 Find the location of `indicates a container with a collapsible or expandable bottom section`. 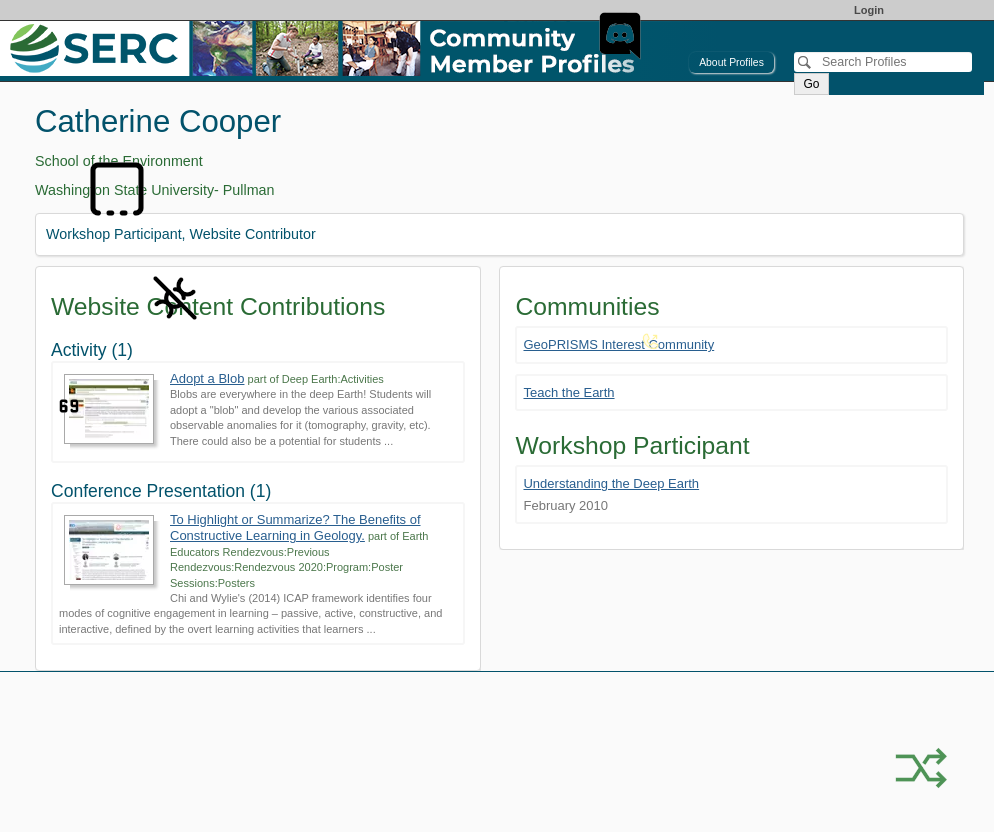

indicates a container with a collapsible or expandable bottom section is located at coordinates (117, 189).